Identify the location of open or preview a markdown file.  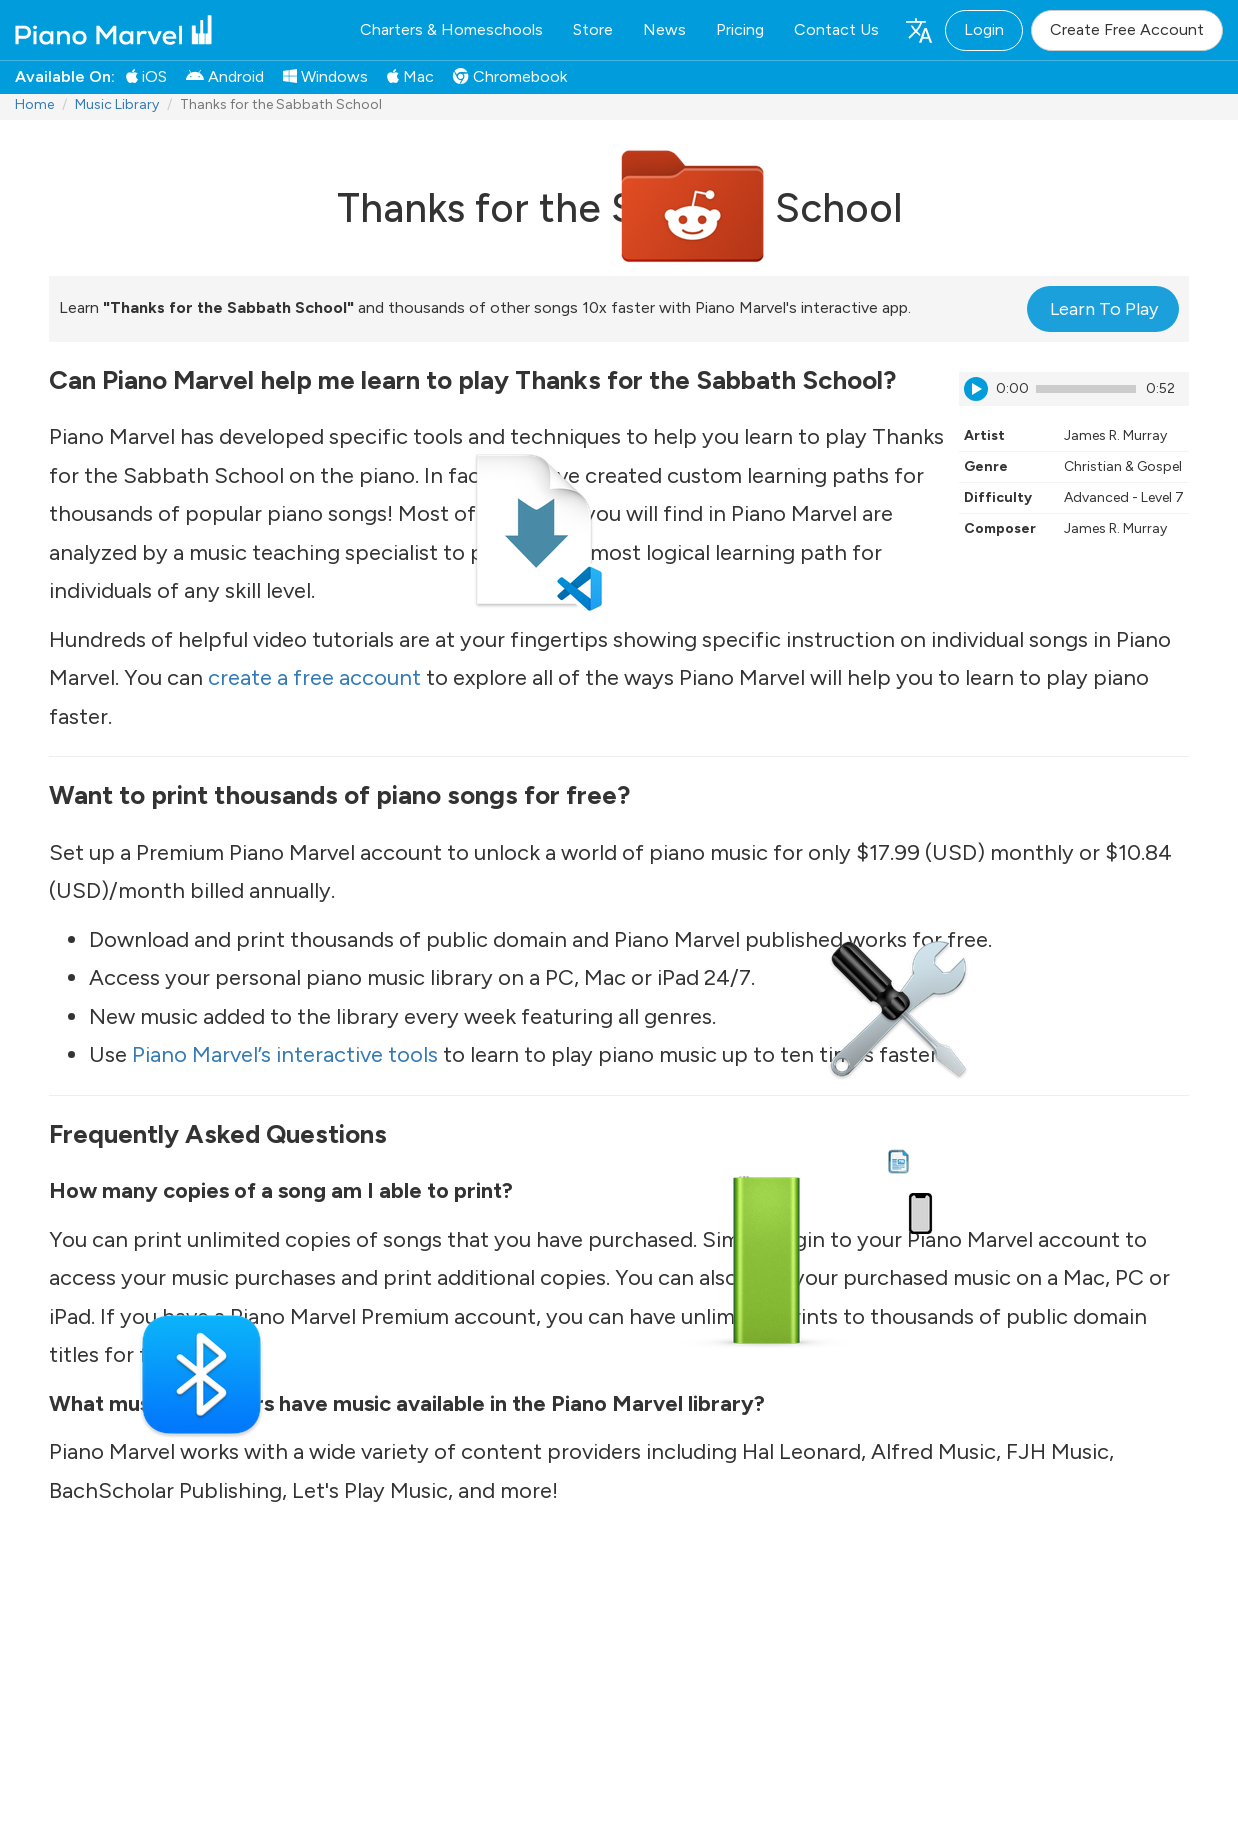
(534, 533).